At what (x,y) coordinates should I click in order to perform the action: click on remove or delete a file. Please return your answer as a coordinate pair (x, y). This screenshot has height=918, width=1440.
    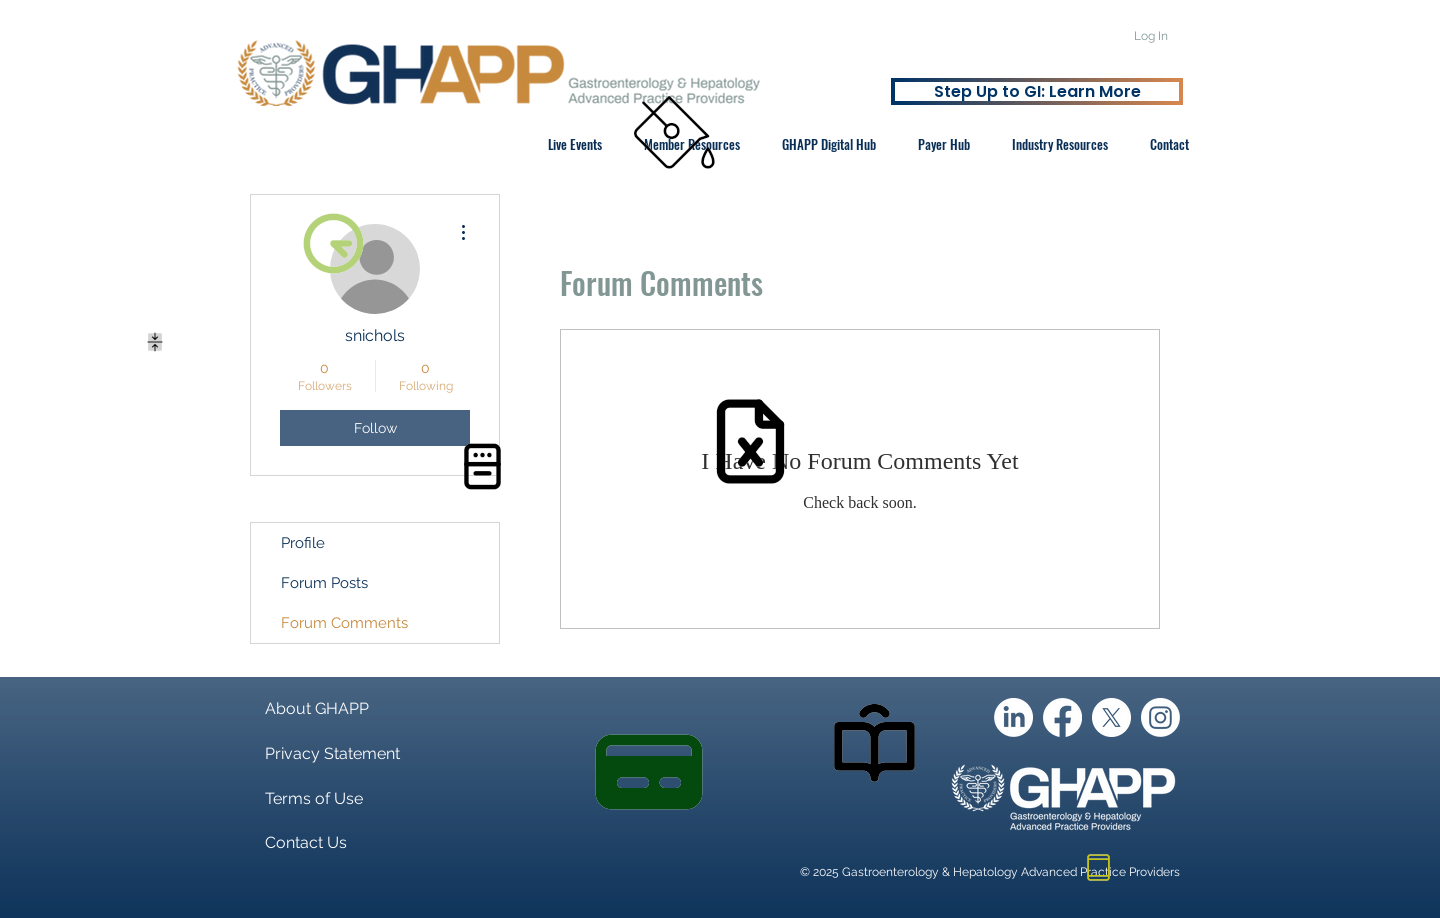
    Looking at the image, I should click on (750, 441).